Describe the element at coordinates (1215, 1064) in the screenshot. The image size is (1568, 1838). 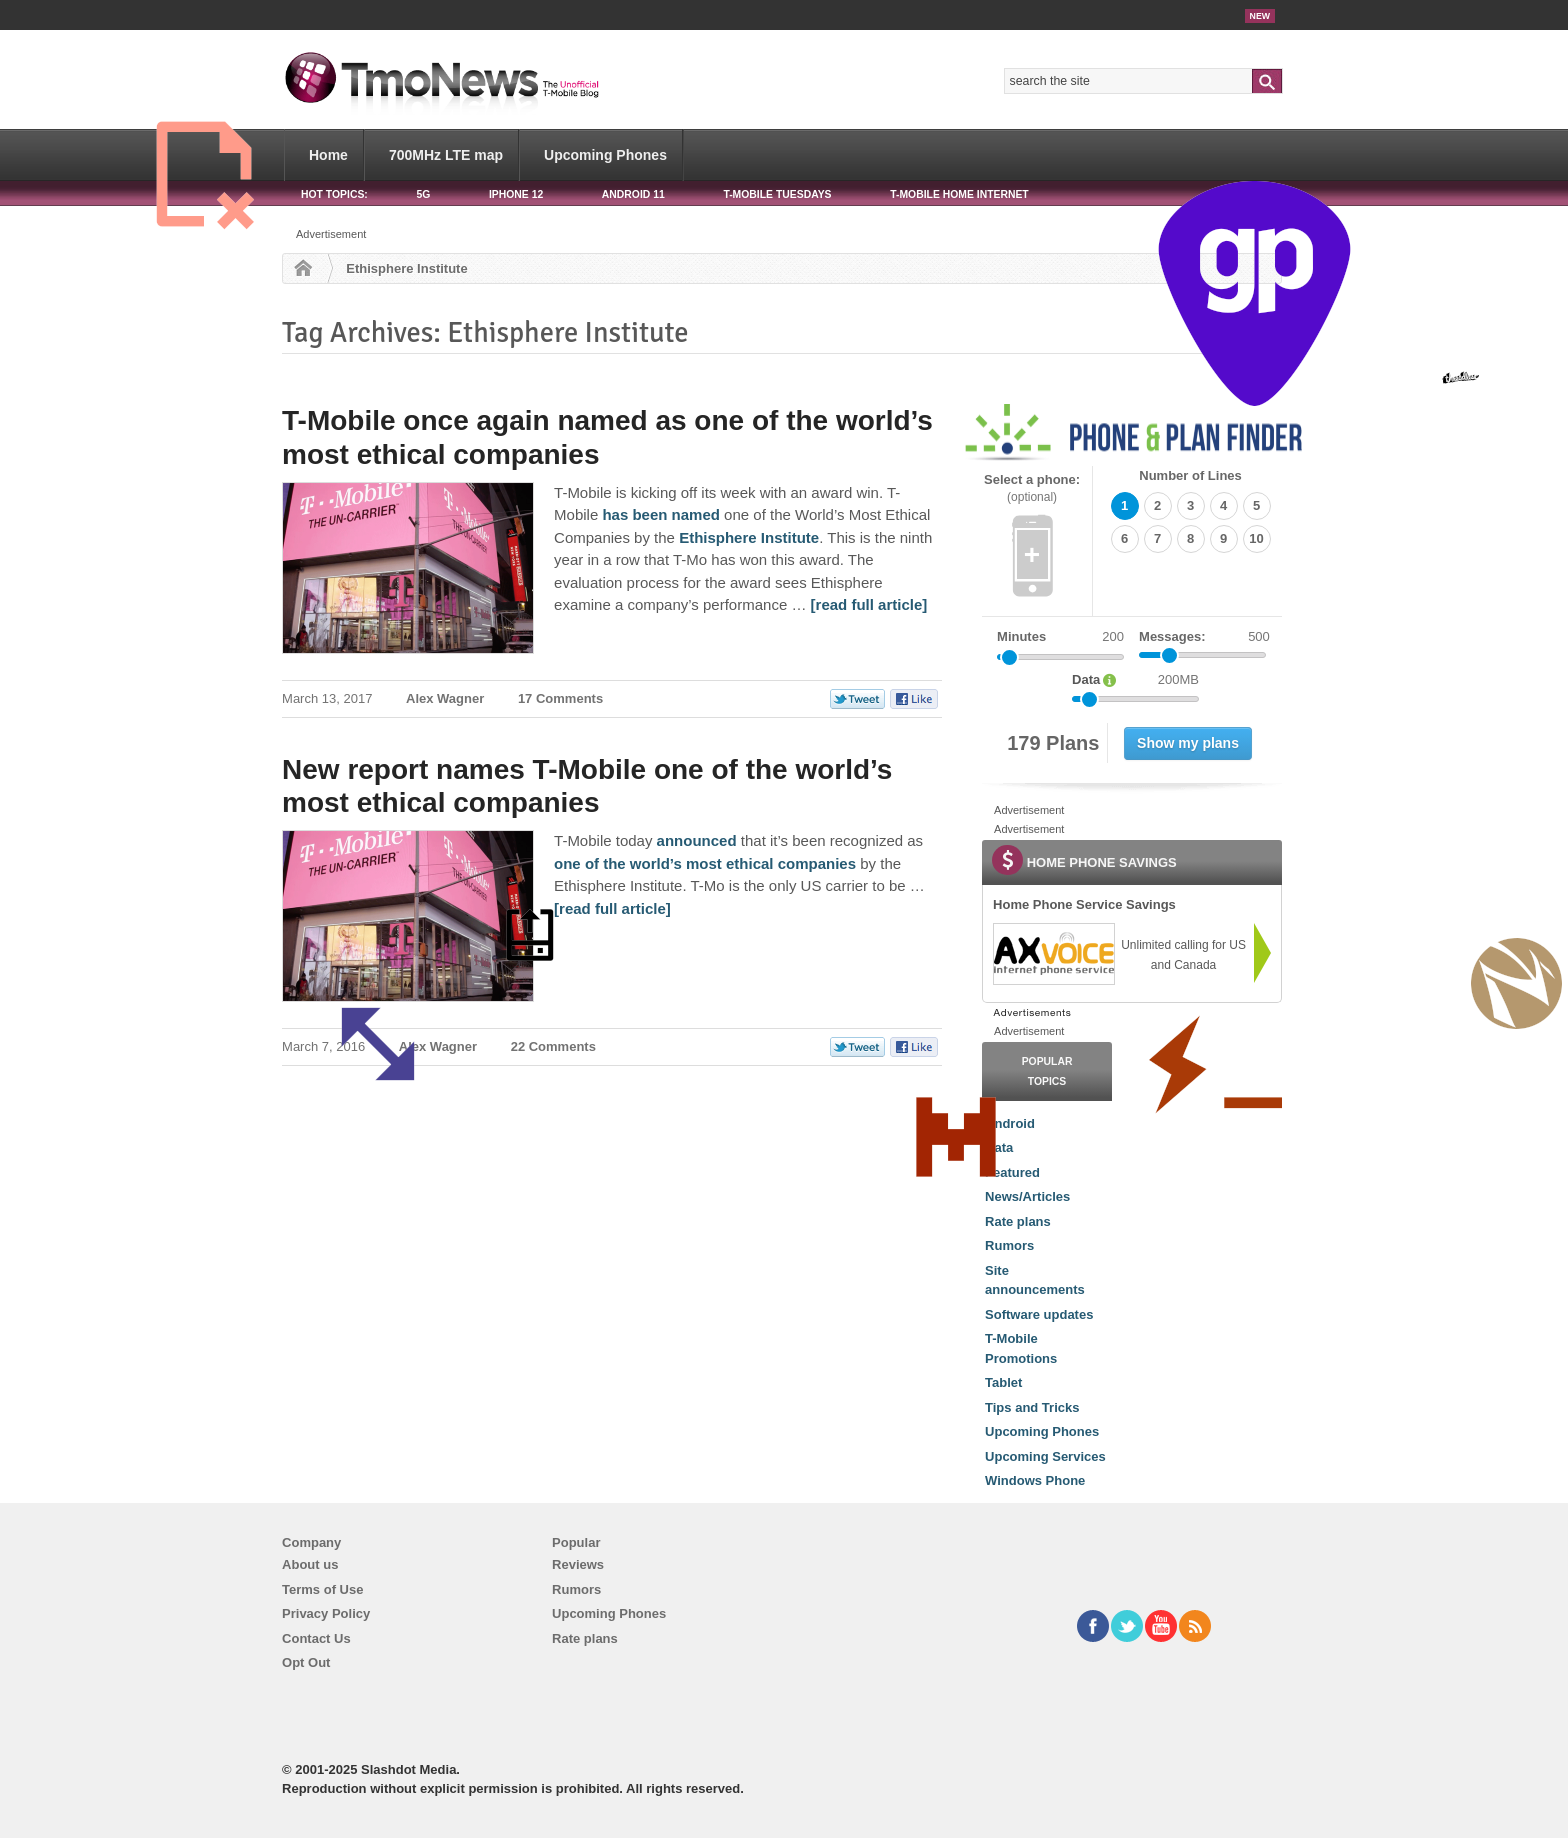
I see `open hyper terminal application` at that location.